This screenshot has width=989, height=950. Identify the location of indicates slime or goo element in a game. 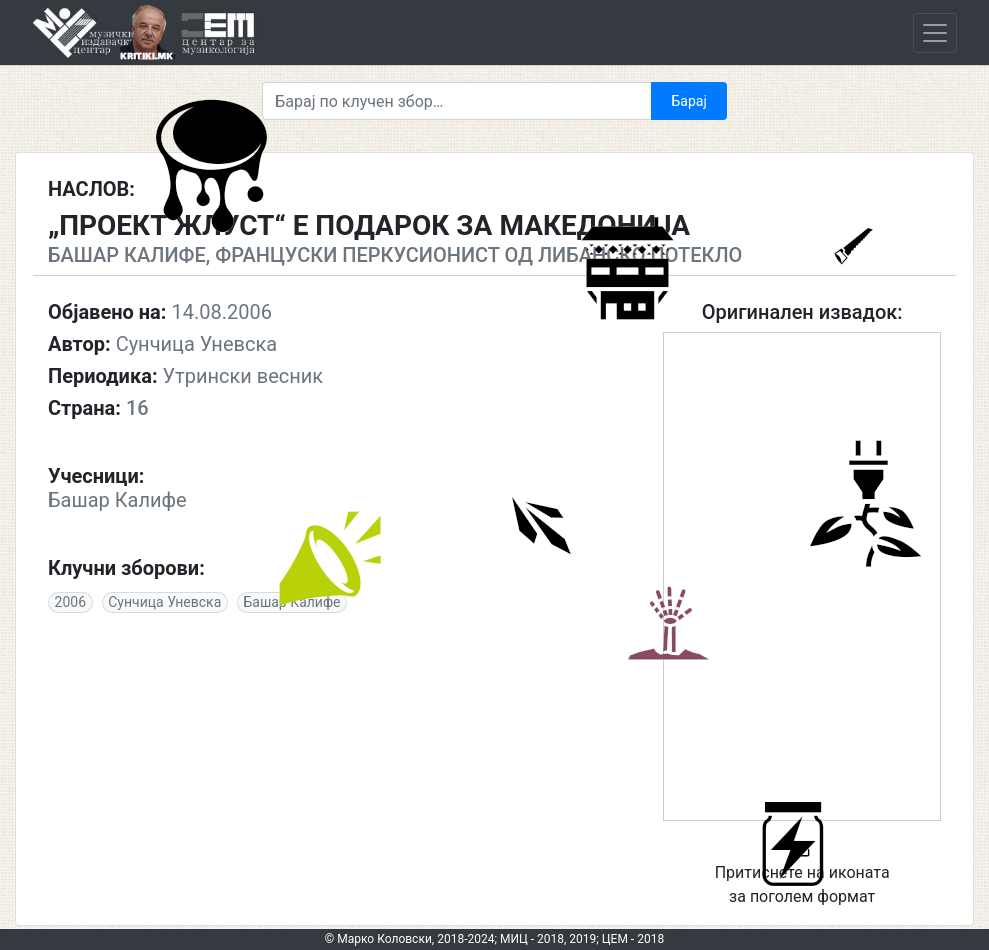
(211, 166).